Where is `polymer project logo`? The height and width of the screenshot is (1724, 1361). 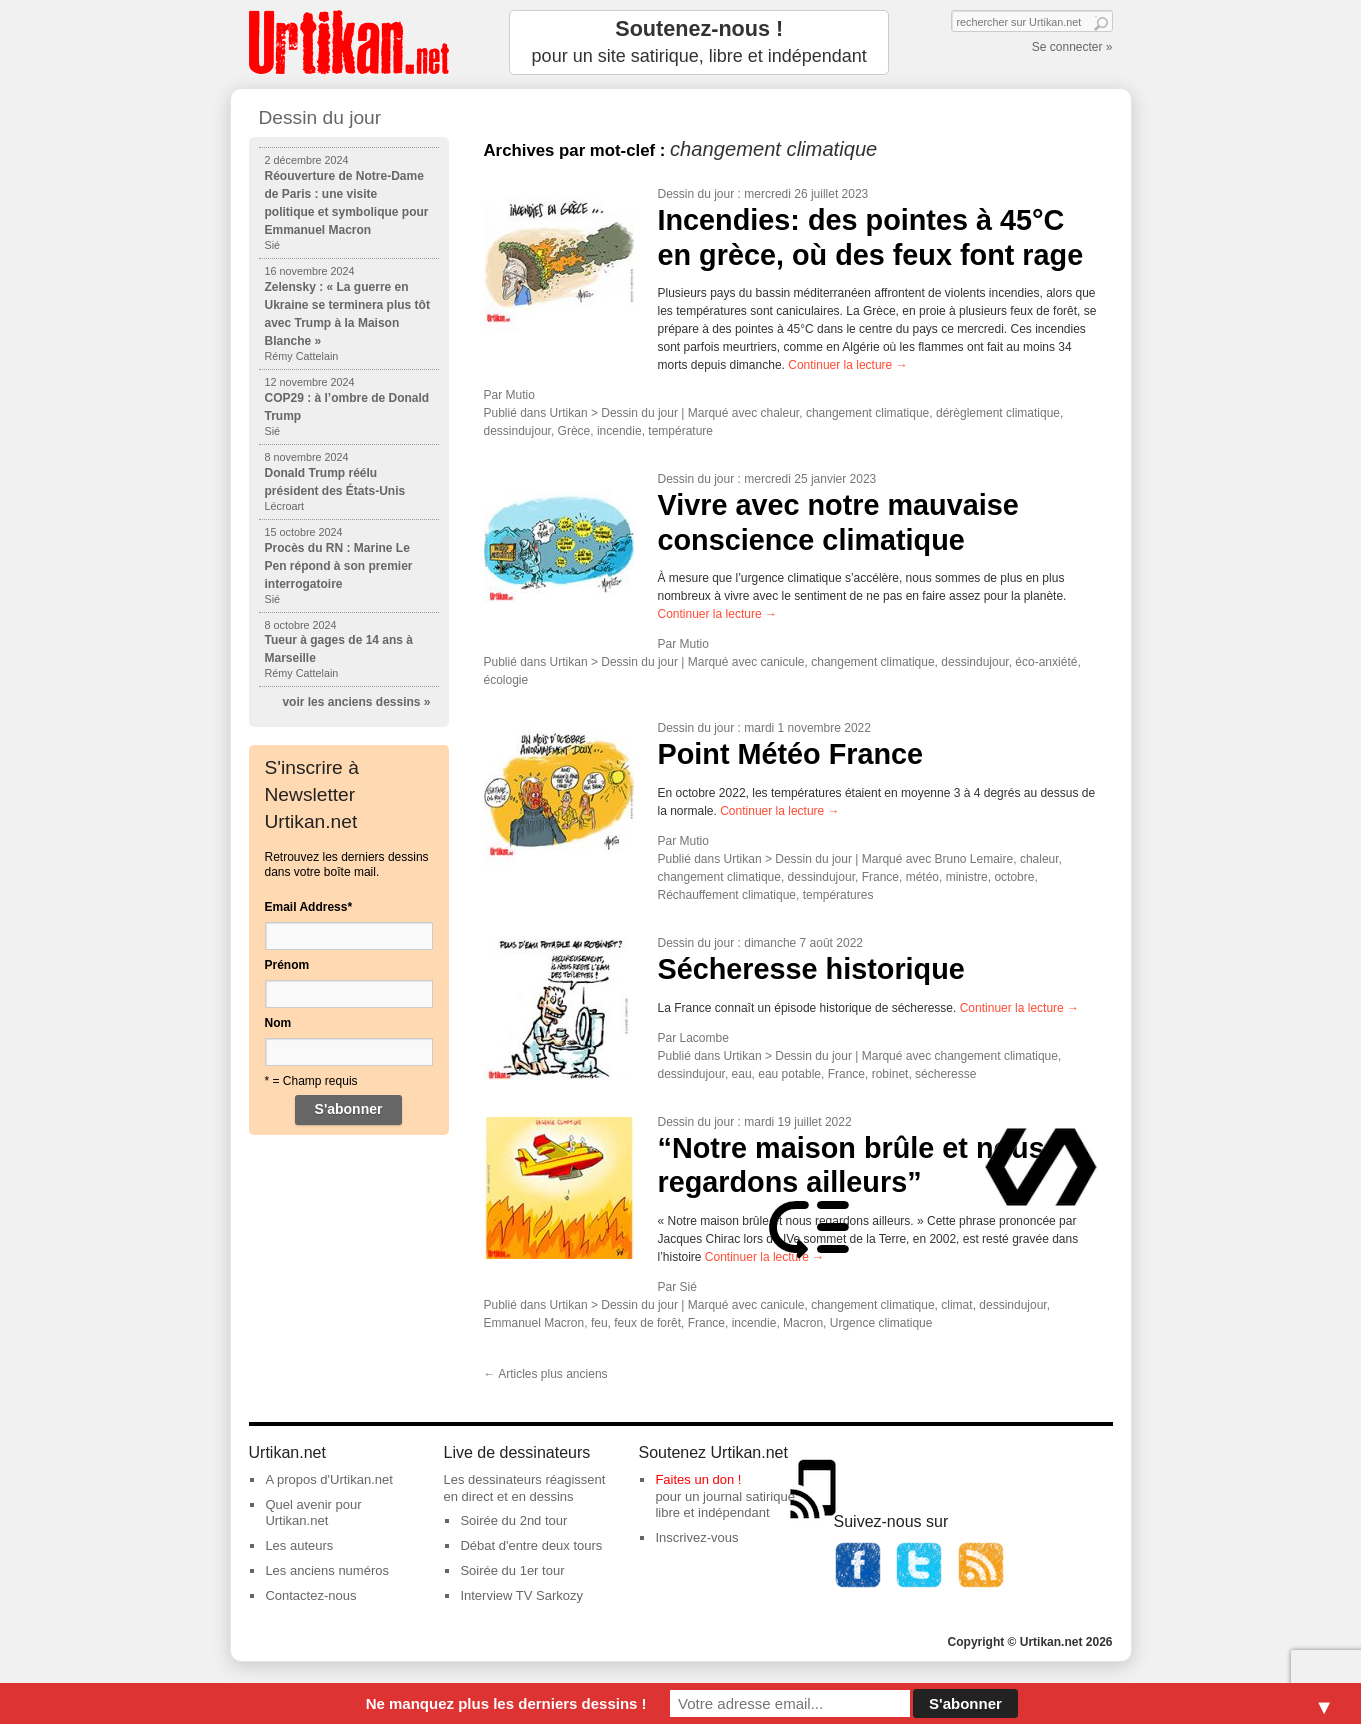
polymer project logo is located at coordinates (1041, 1167).